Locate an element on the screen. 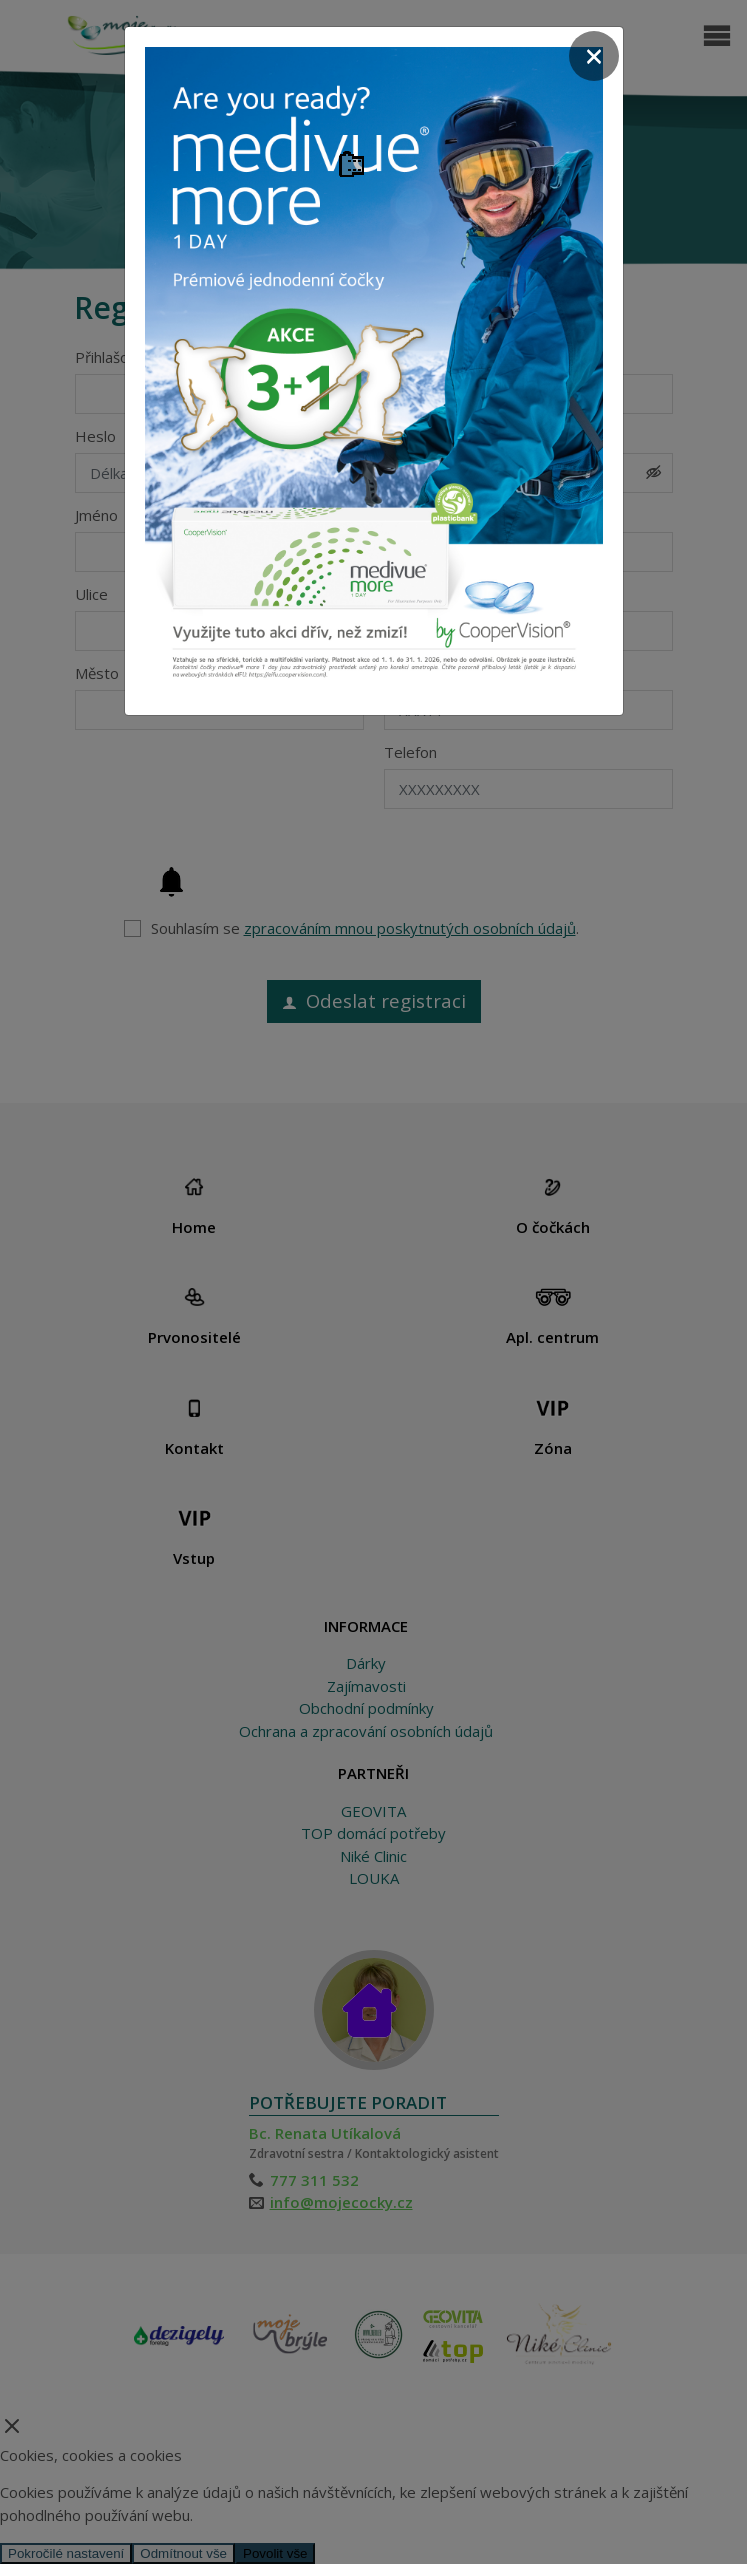 The height and width of the screenshot is (2564, 747). navigate to home screen is located at coordinates (369, 2010).